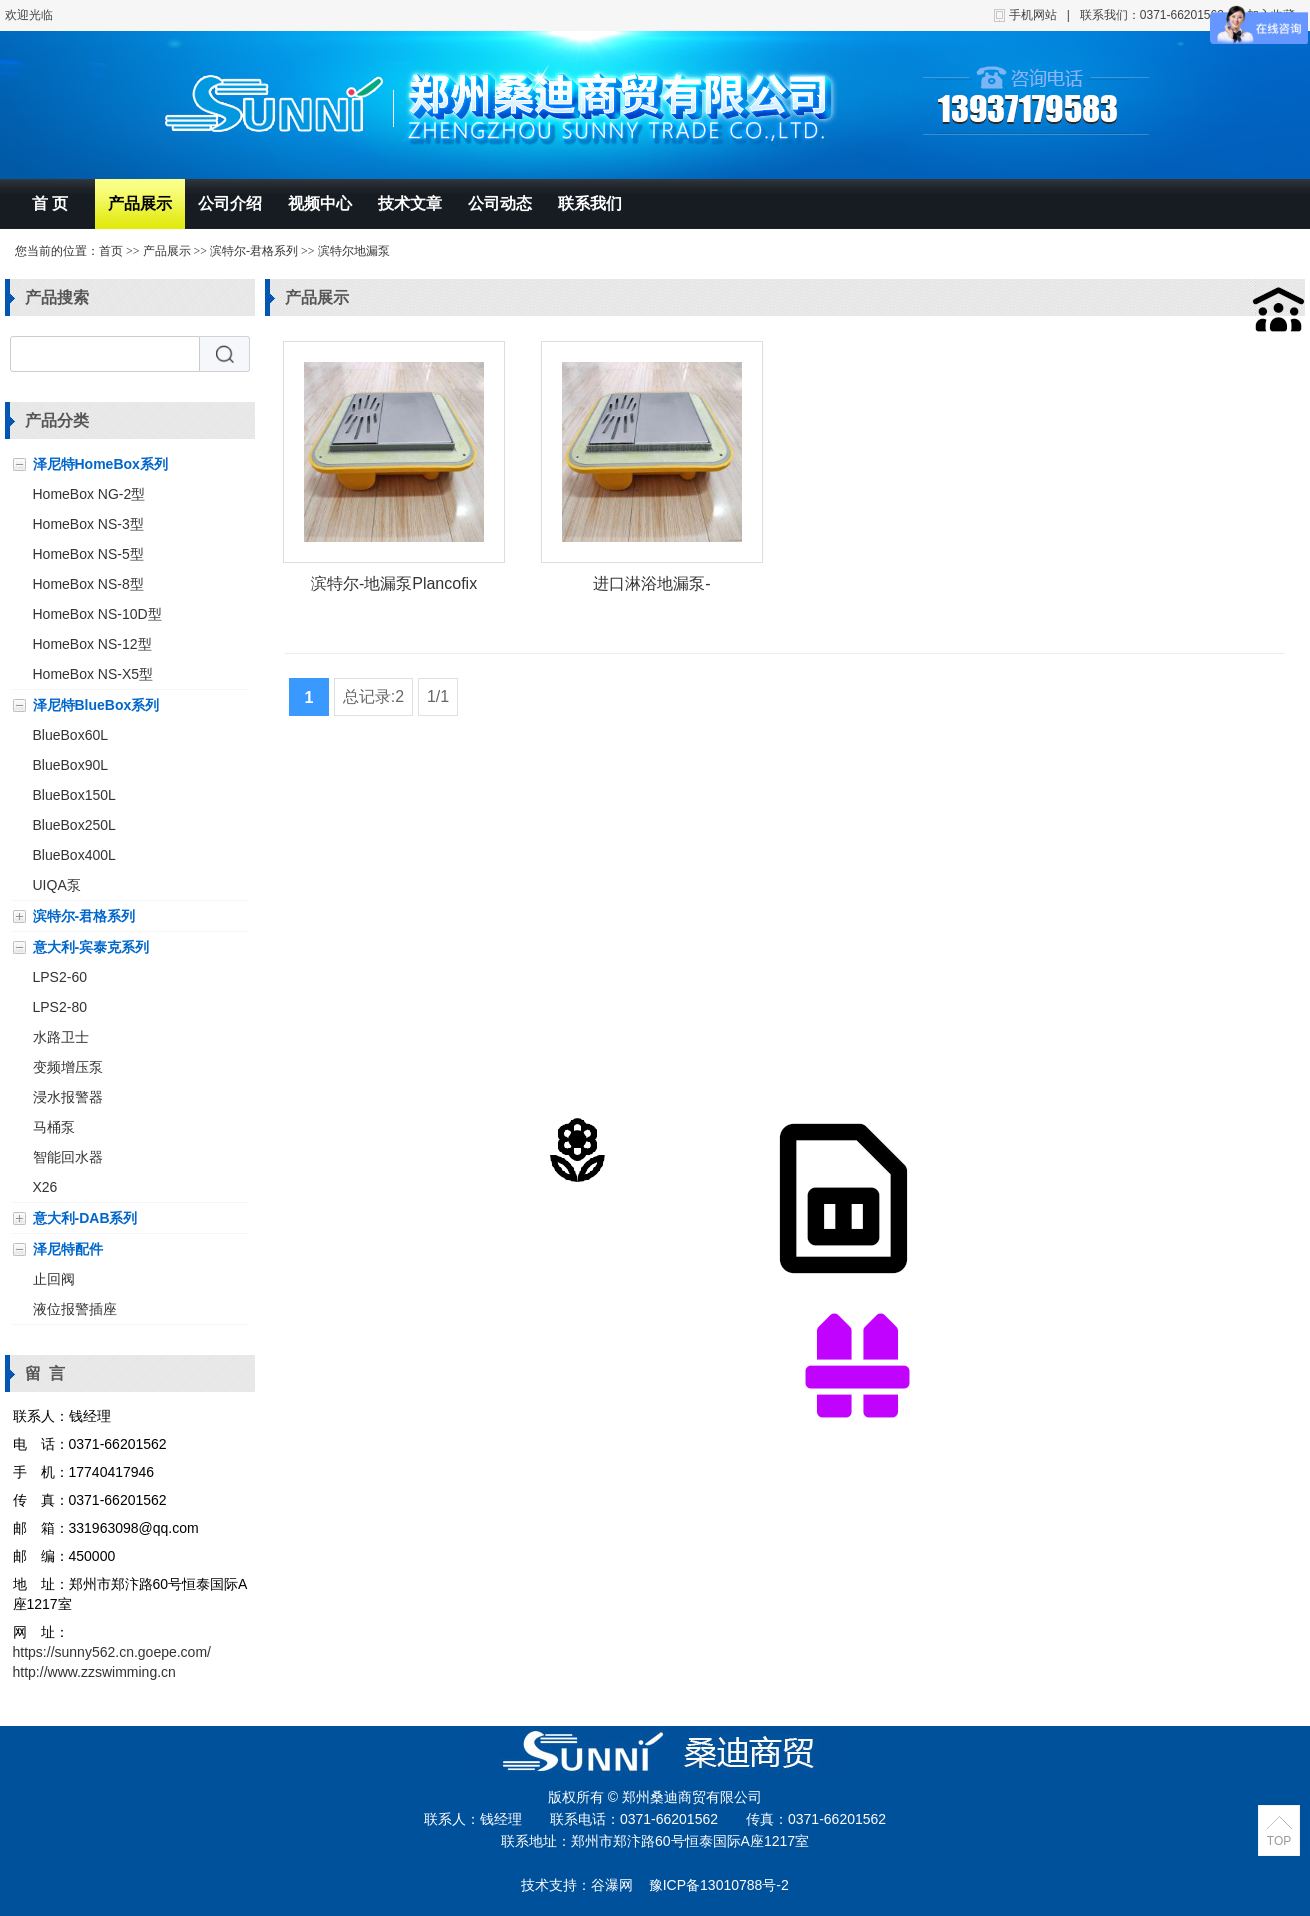 This screenshot has height=1916, width=1310. What do you see at coordinates (843, 1198) in the screenshot?
I see `manage sim card settings` at bounding box center [843, 1198].